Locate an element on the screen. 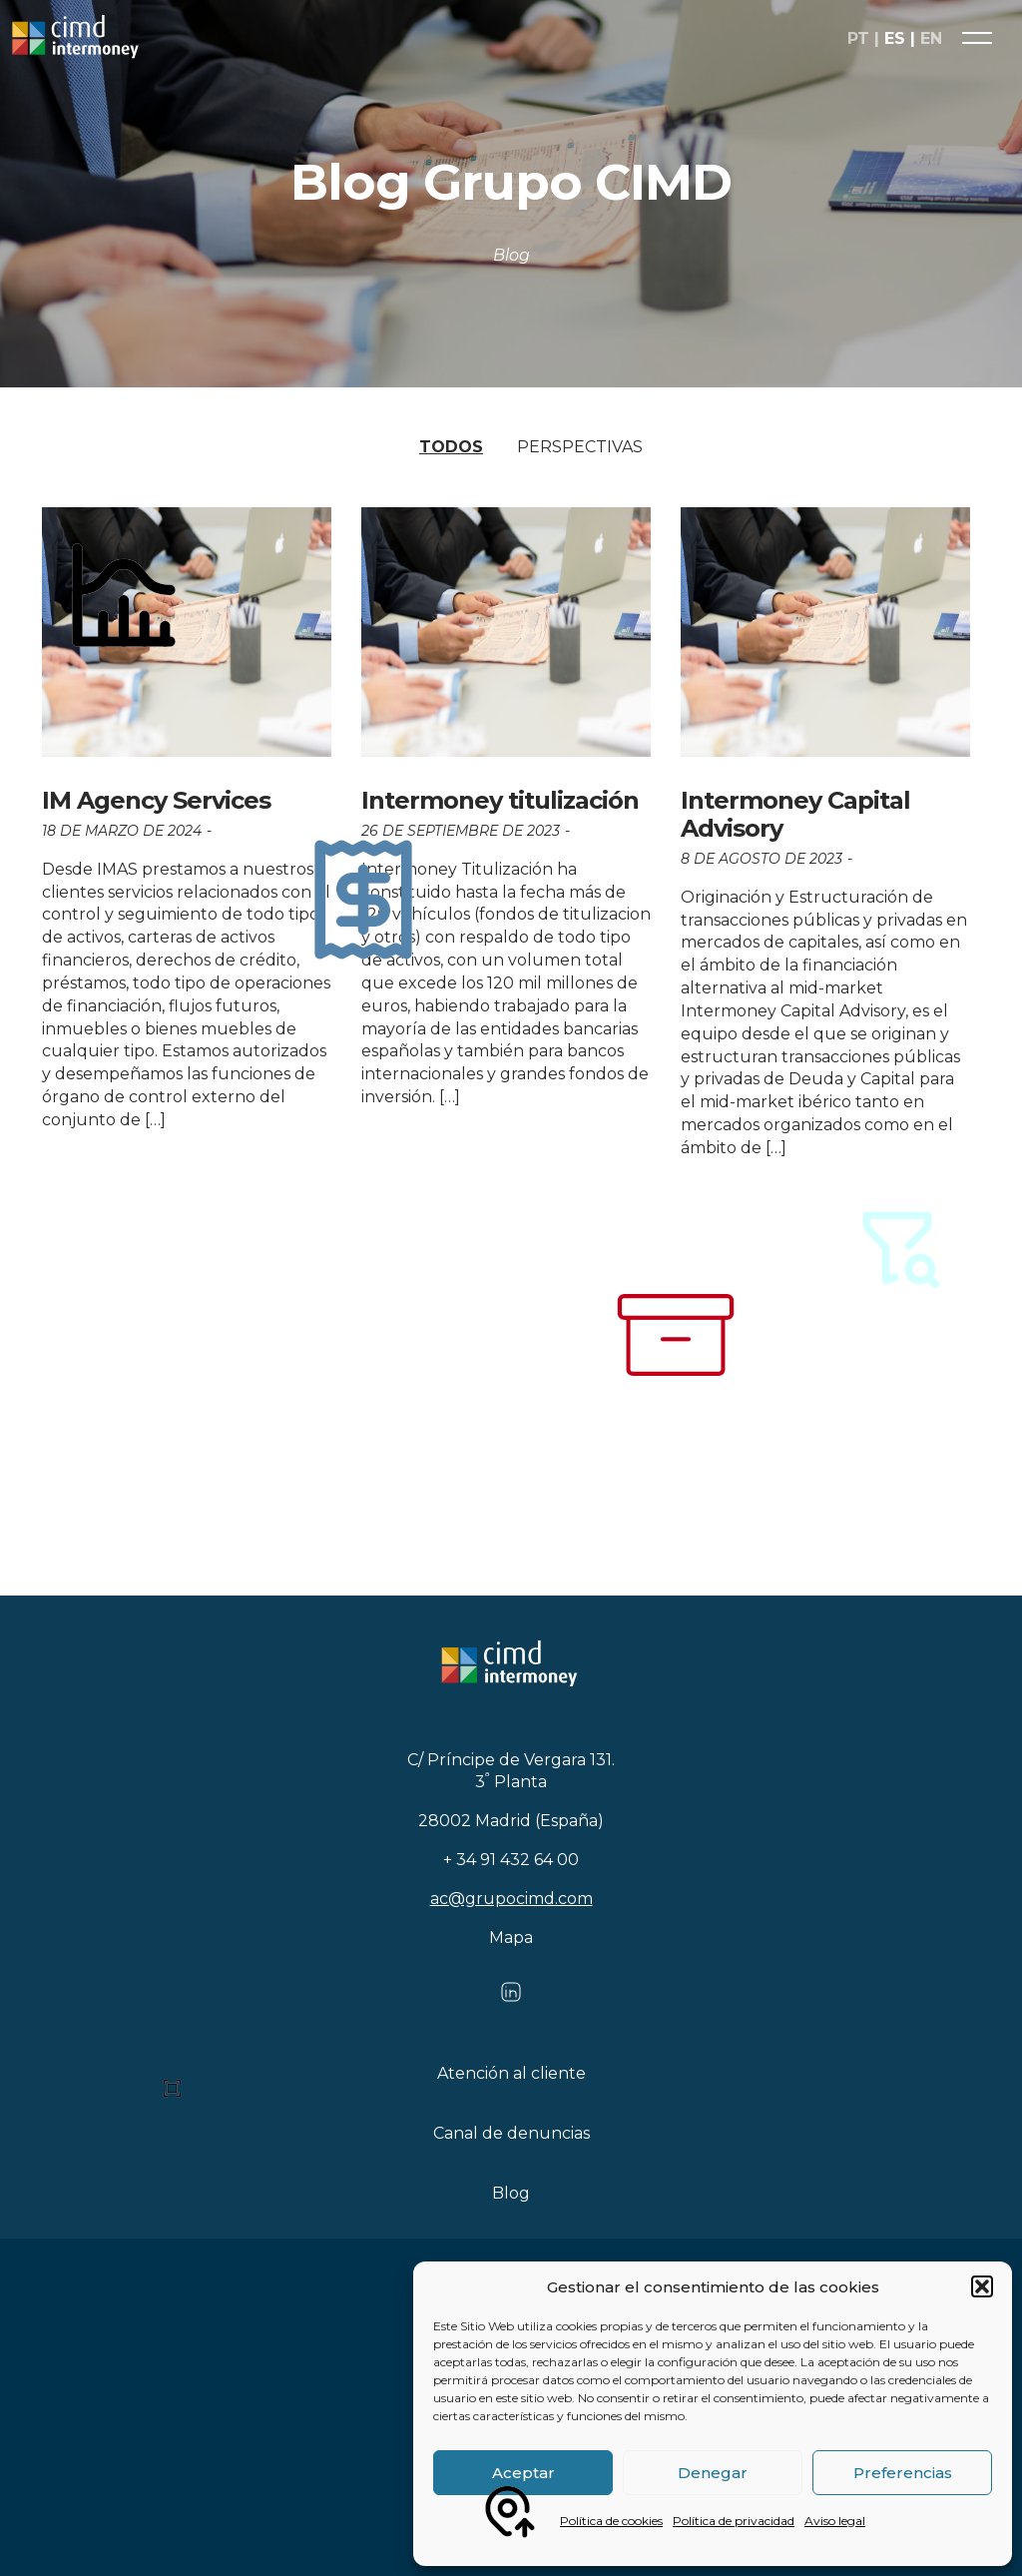 The image size is (1022, 2576). archive an item or conversation is located at coordinates (676, 1335).